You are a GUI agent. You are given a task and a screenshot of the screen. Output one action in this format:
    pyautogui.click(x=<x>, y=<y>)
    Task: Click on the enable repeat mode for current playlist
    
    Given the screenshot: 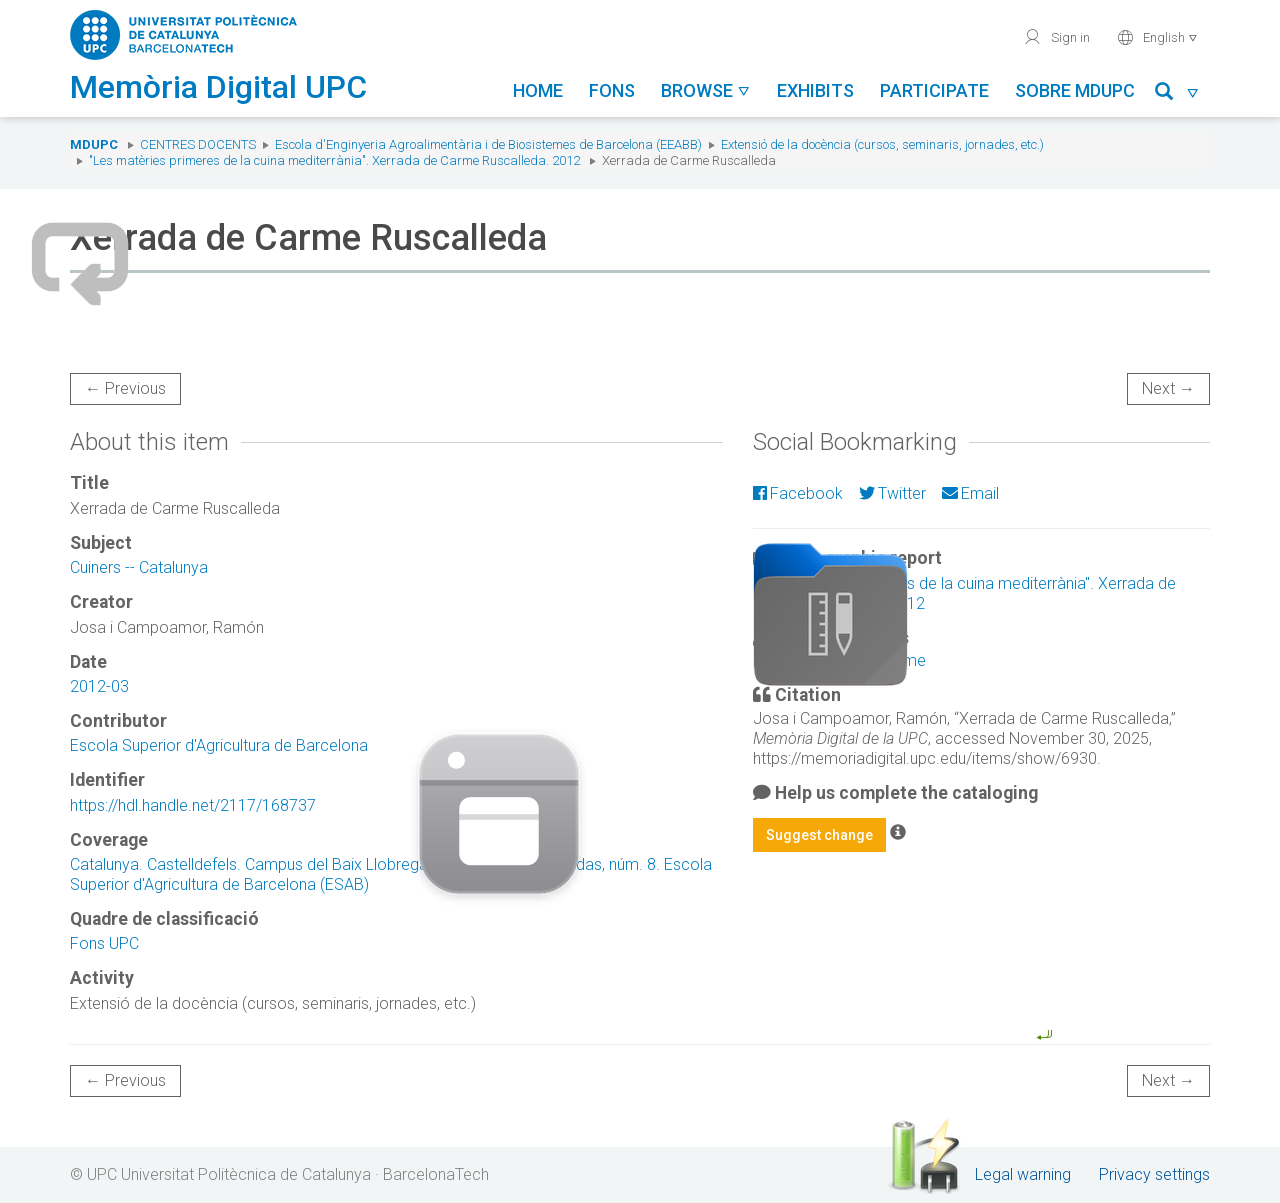 What is the action you would take?
    pyautogui.click(x=80, y=257)
    